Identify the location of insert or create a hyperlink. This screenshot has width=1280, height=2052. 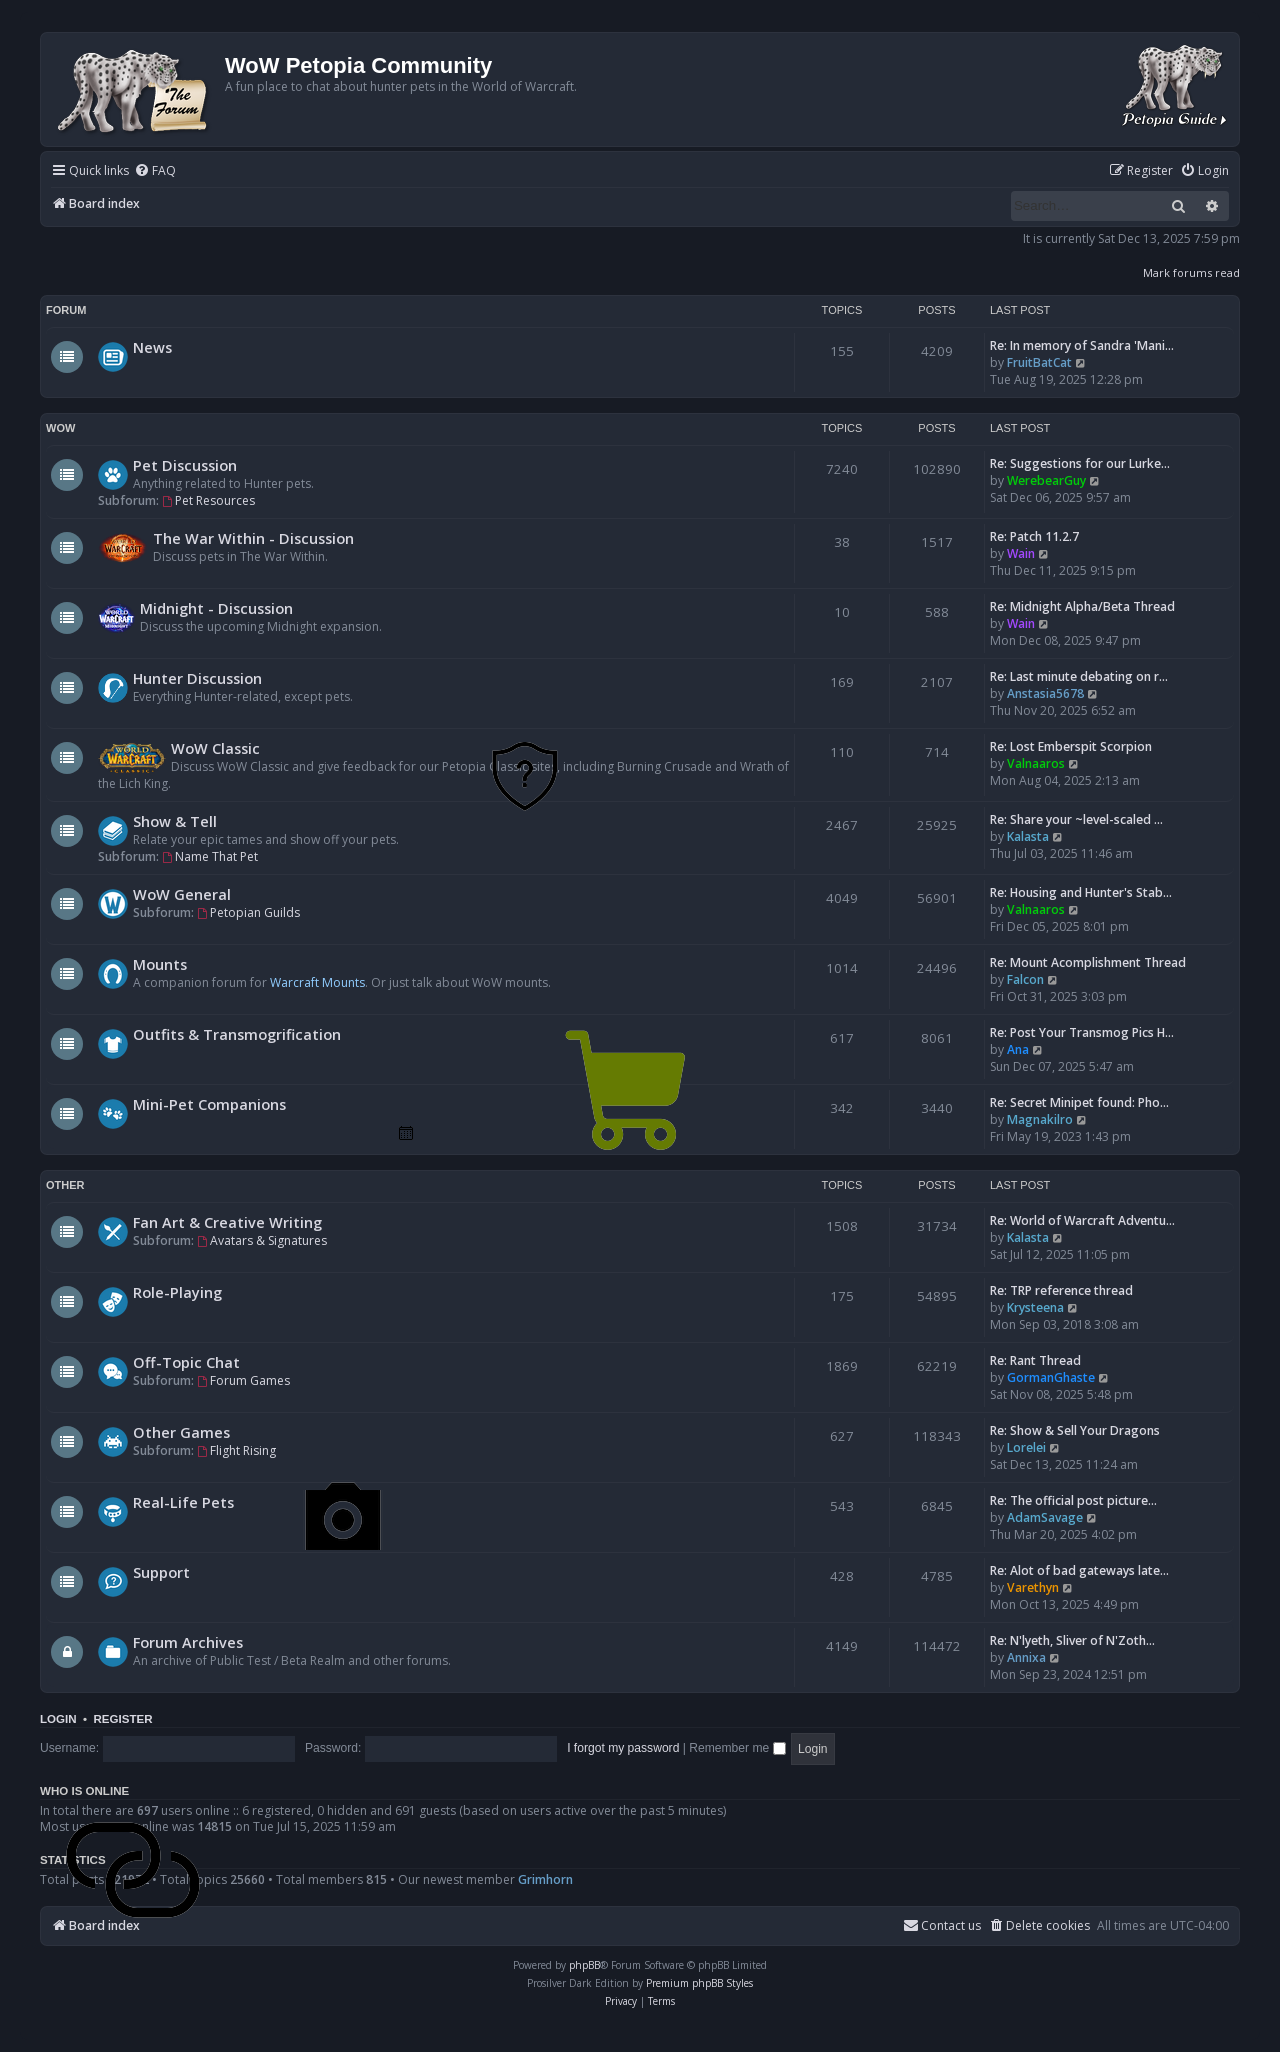
(133, 1870).